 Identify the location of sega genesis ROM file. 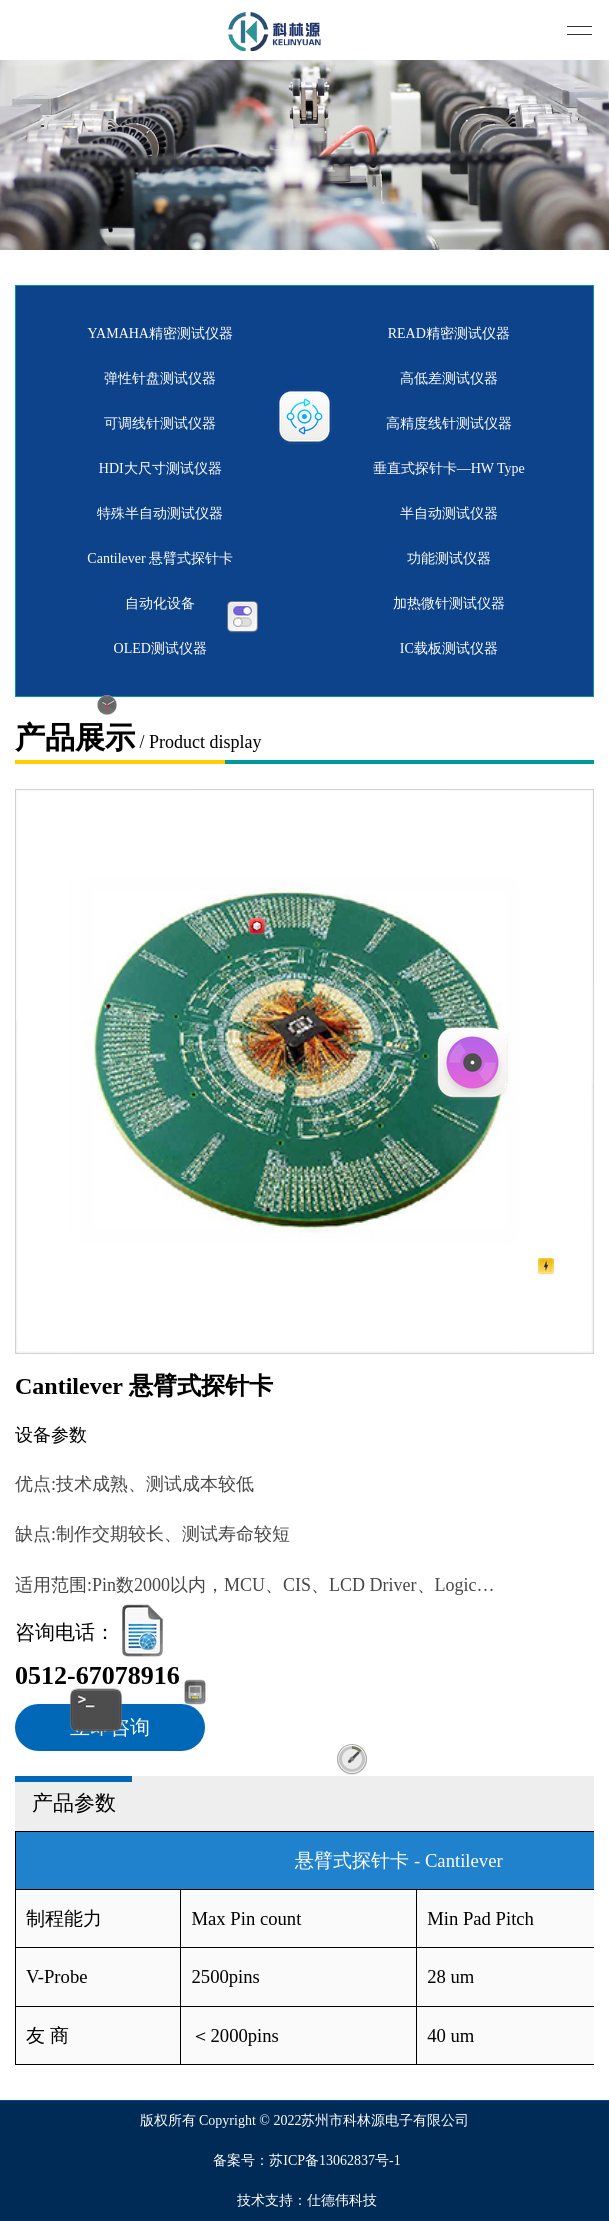
(195, 1692).